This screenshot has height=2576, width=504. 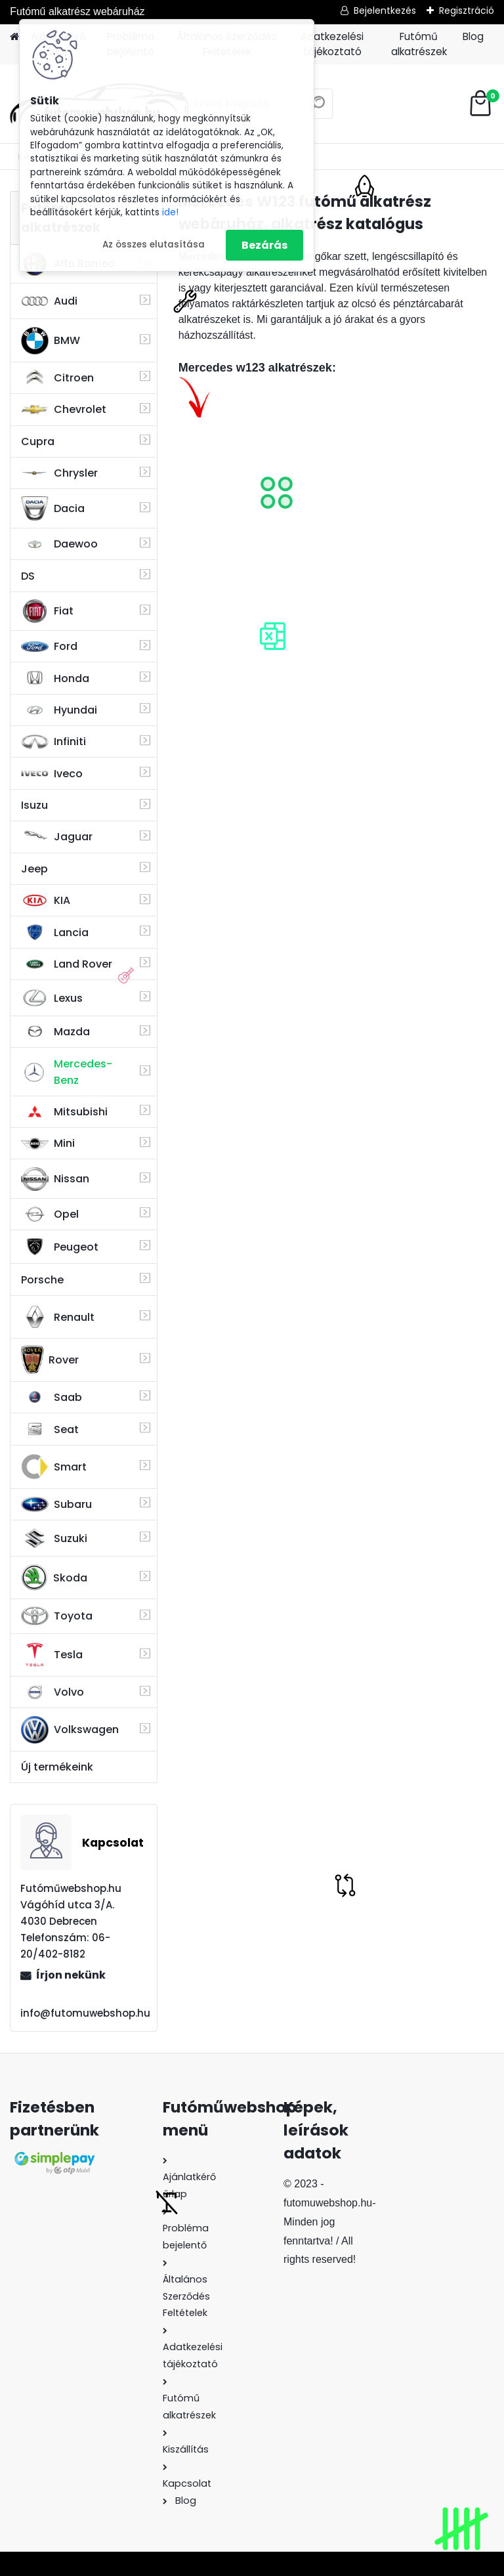 What do you see at coordinates (274, 636) in the screenshot?
I see `open microsoft excel` at bounding box center [274, 636].